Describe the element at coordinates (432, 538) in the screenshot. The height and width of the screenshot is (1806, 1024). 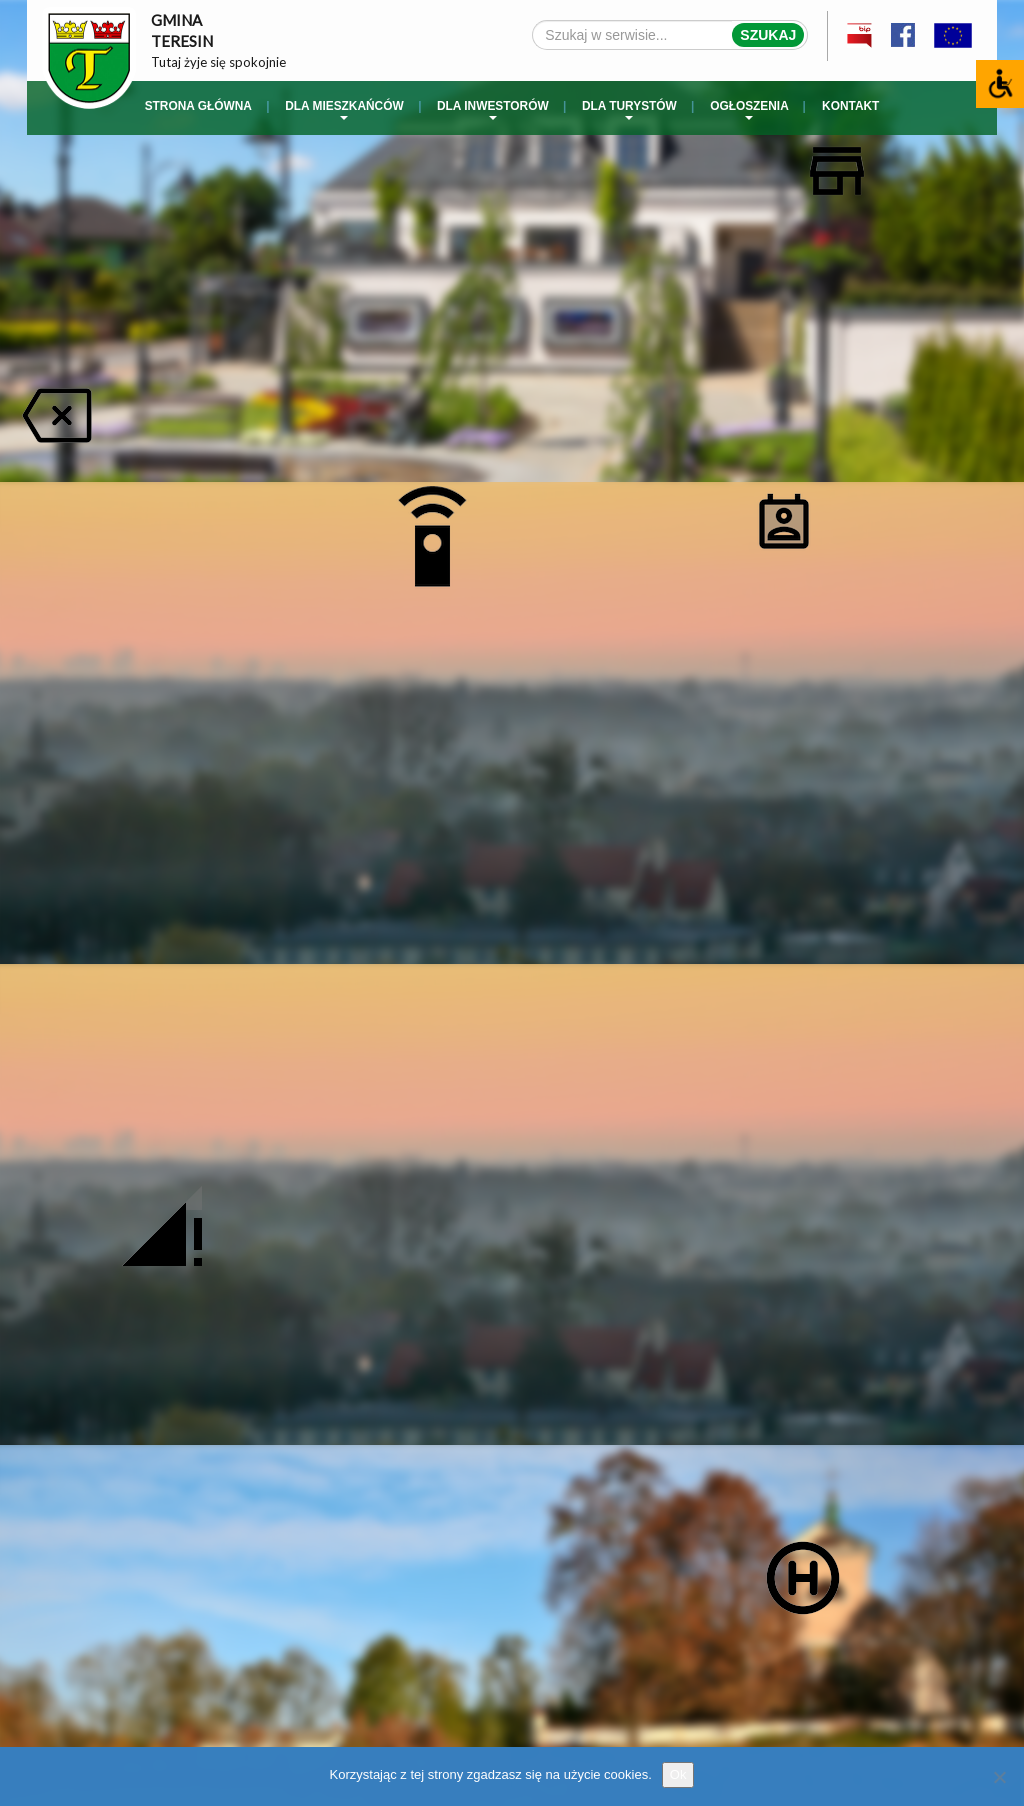
I see `access remote control settings` at that location.